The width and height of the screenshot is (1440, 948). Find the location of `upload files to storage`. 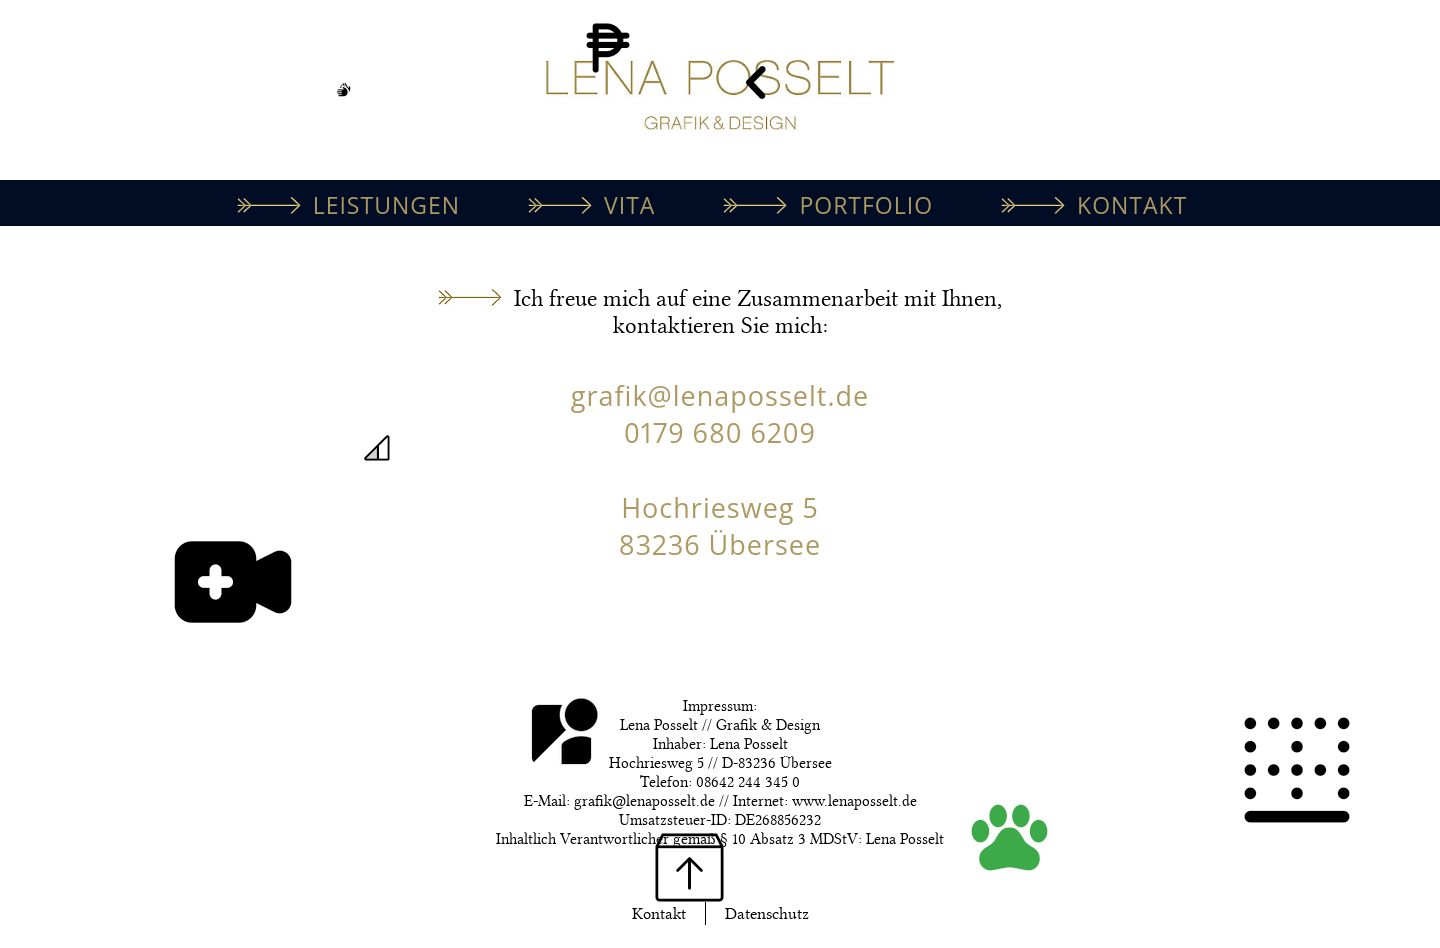

upload files to storage is located at coordinates (689, 867).